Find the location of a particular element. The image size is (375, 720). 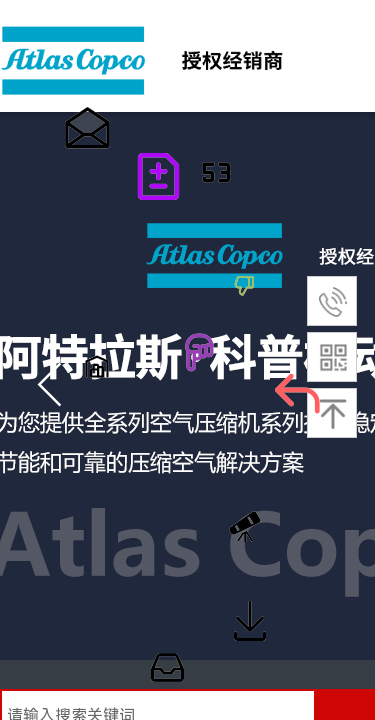

view your inbox is located at coordinates (167, 667).